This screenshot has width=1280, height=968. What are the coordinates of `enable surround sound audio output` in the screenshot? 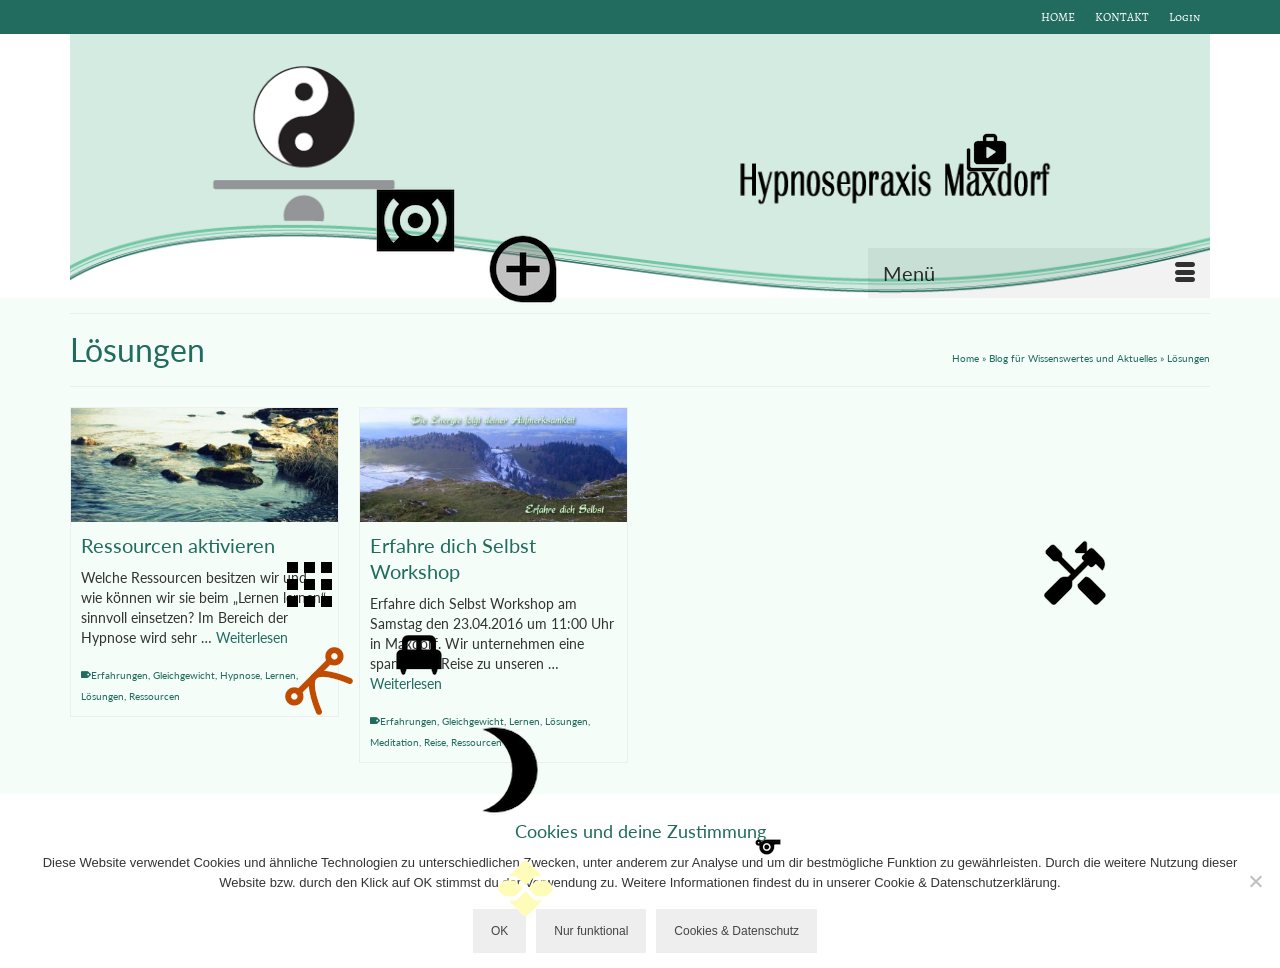 It's located at (415, 220).